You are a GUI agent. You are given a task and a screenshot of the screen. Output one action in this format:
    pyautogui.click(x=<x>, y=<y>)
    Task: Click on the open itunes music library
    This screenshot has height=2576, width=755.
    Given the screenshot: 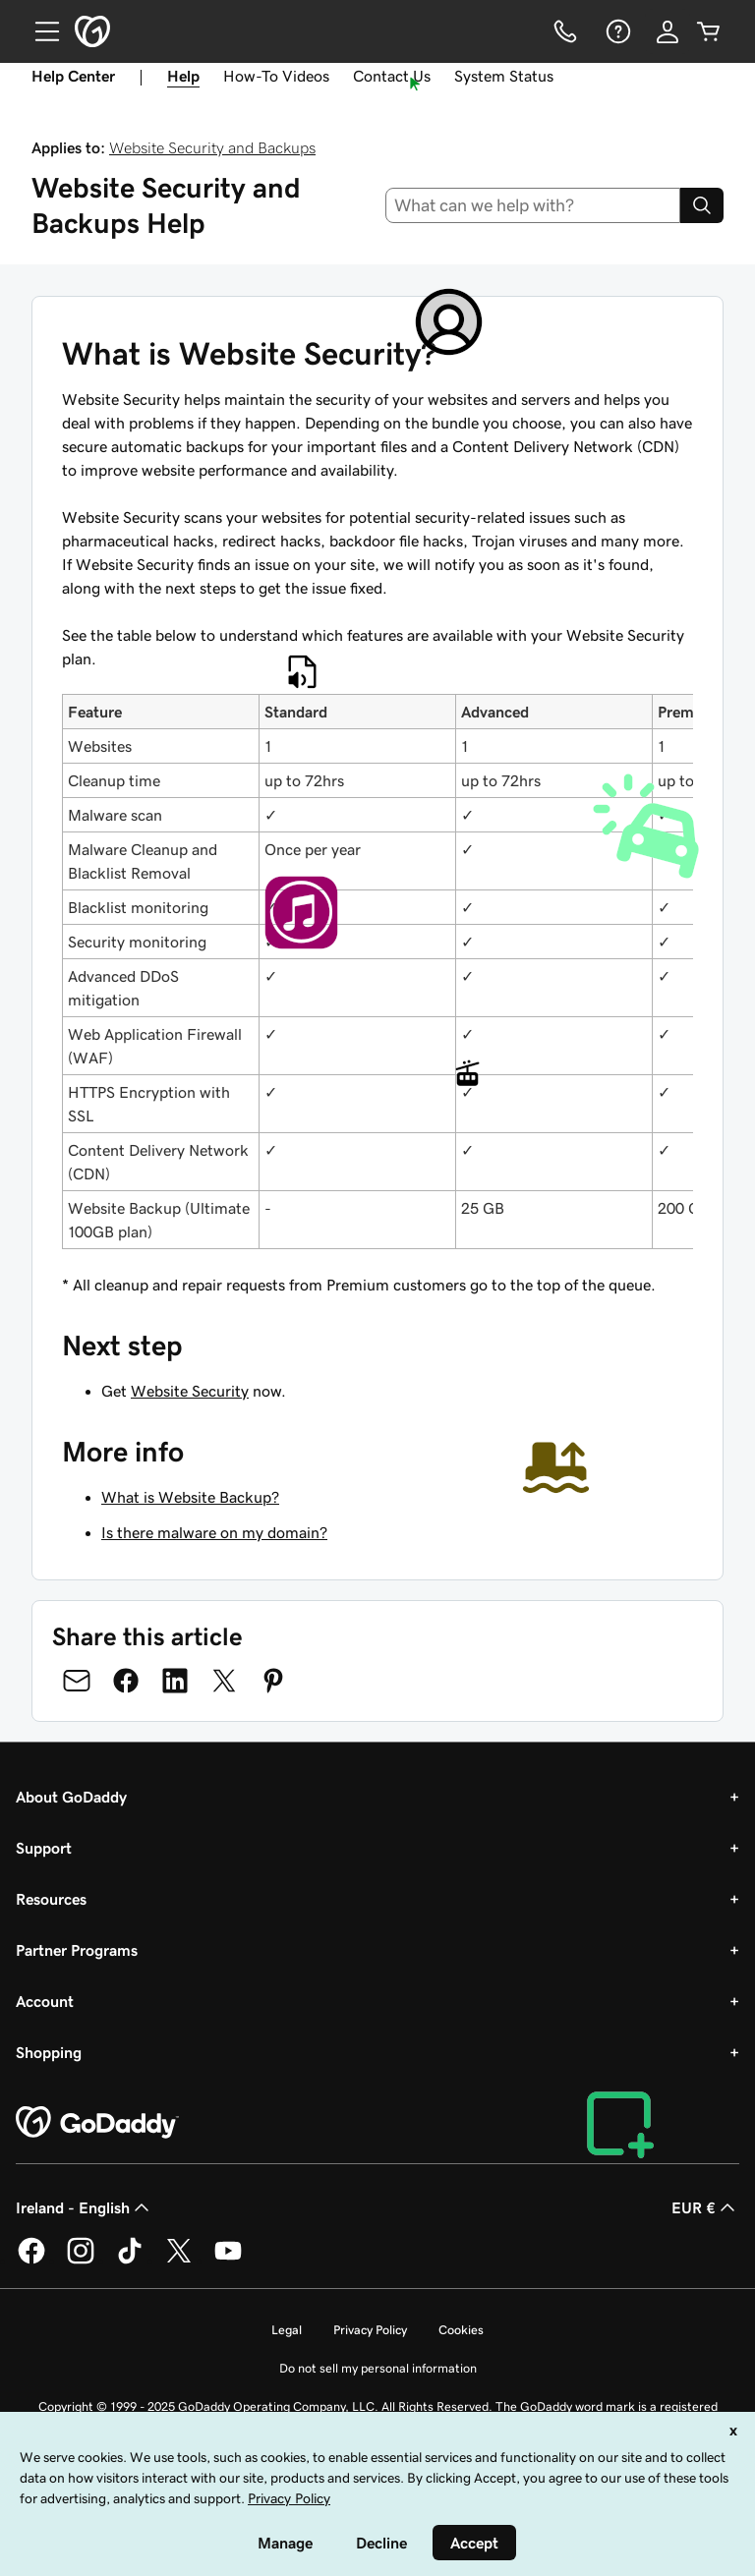 What is the action you would take?
    pyautogui.click(x=301, y=912)
    